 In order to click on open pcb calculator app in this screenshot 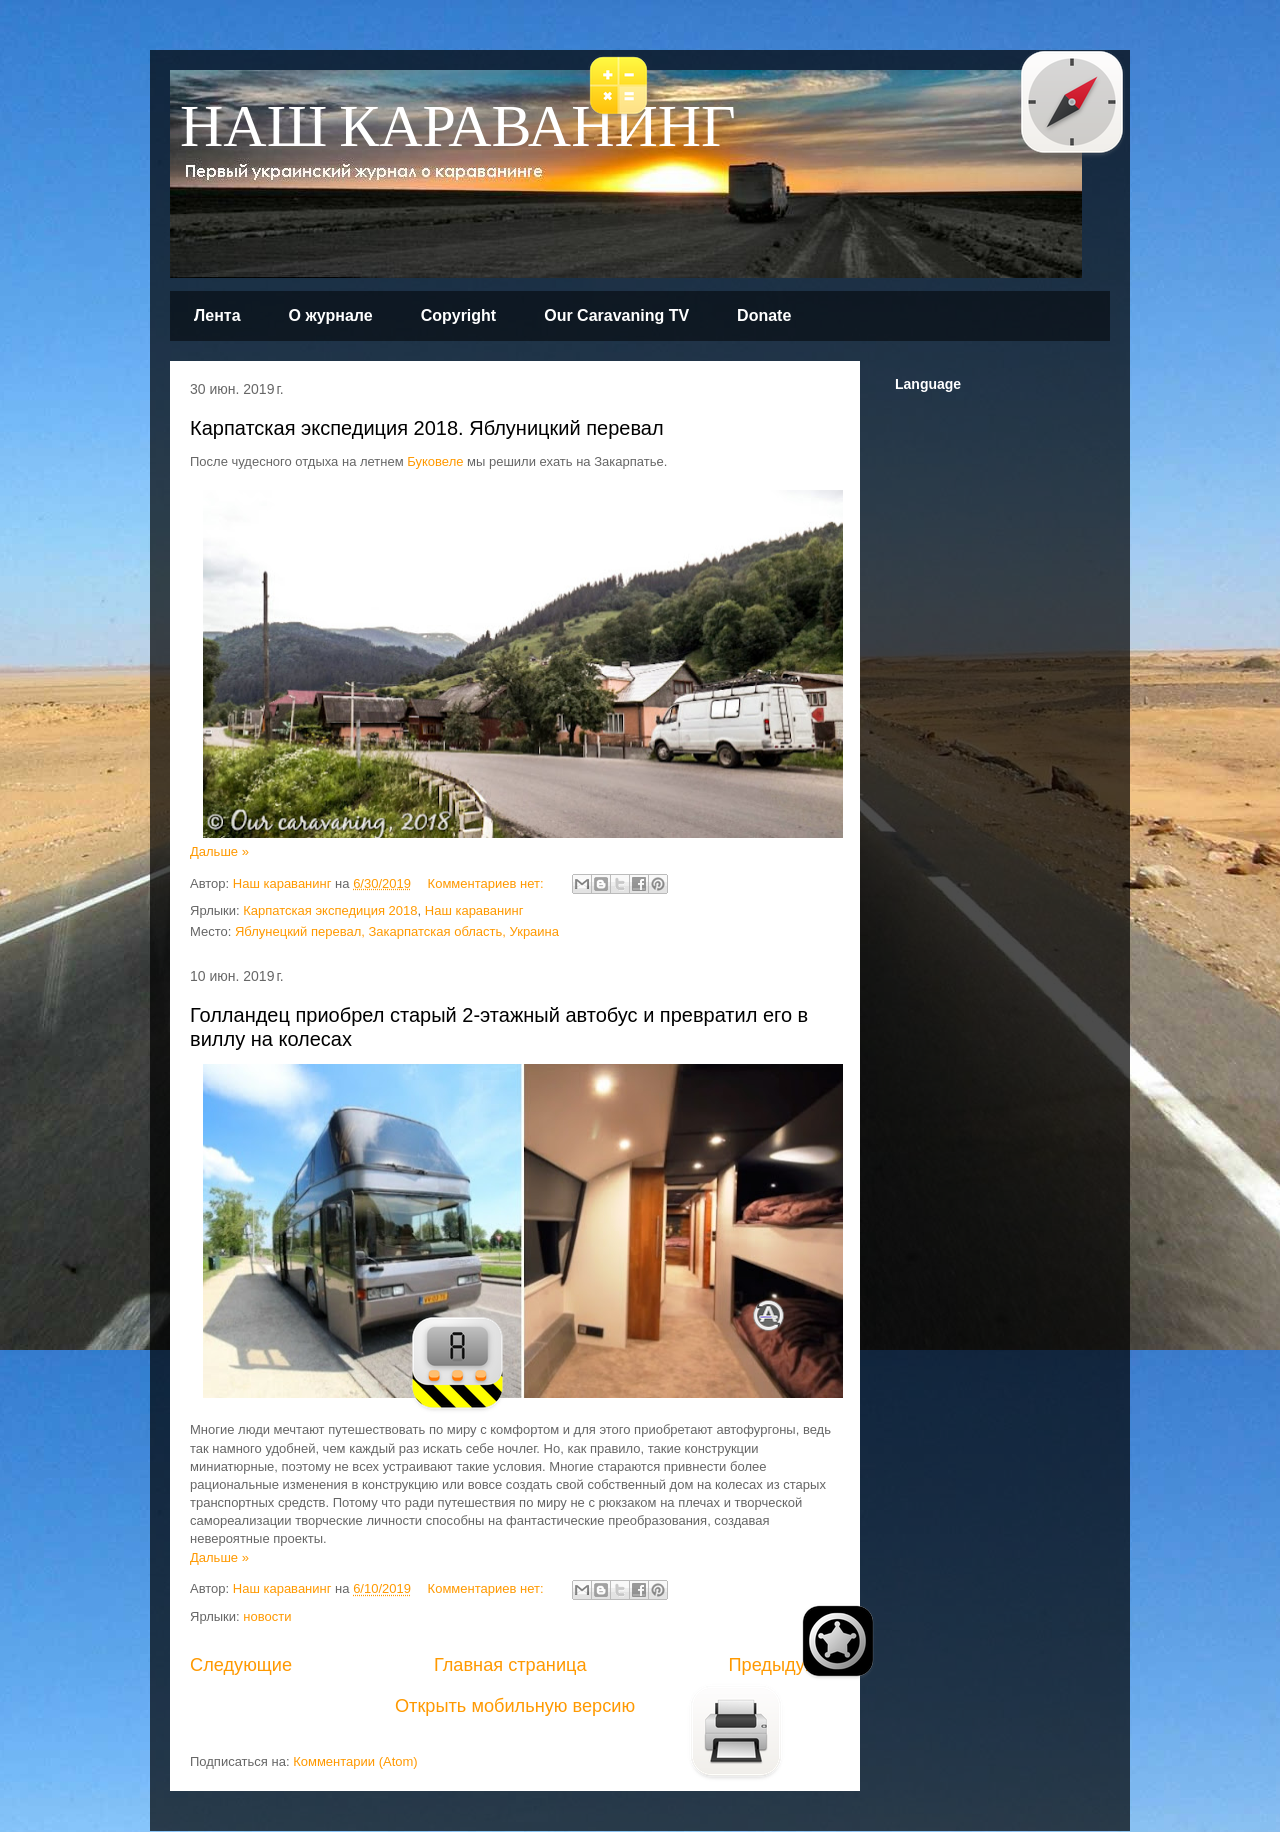, I will do `click(618, 85)`.